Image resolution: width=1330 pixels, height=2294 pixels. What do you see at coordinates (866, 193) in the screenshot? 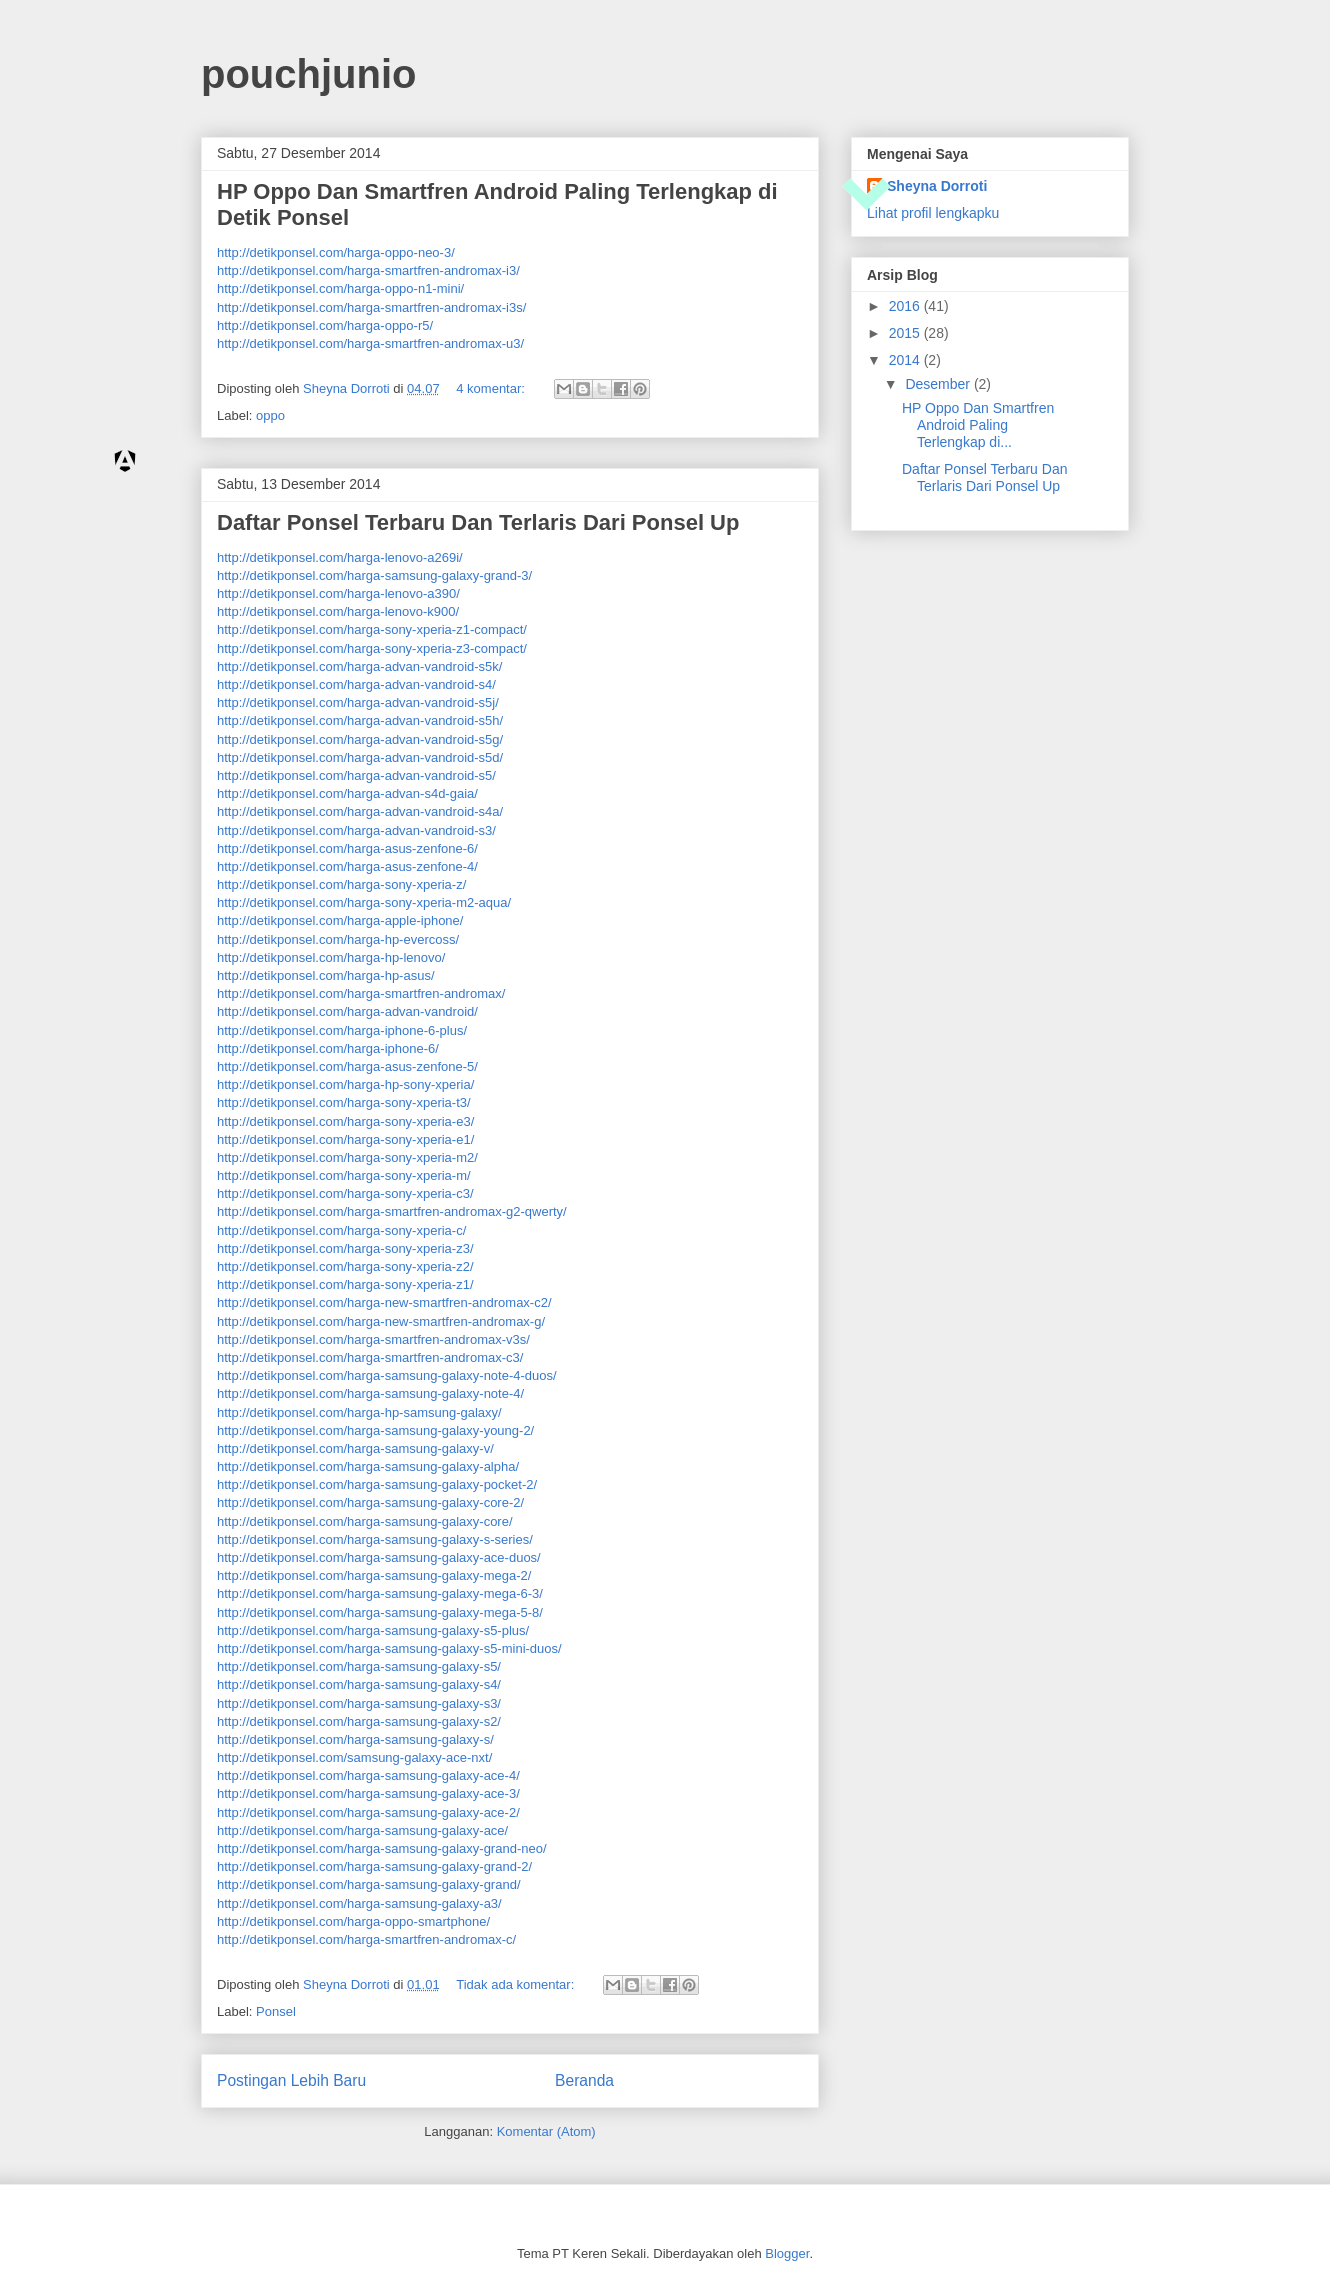
I see `expand a dropdown menu` at bounding box center [866, 193].